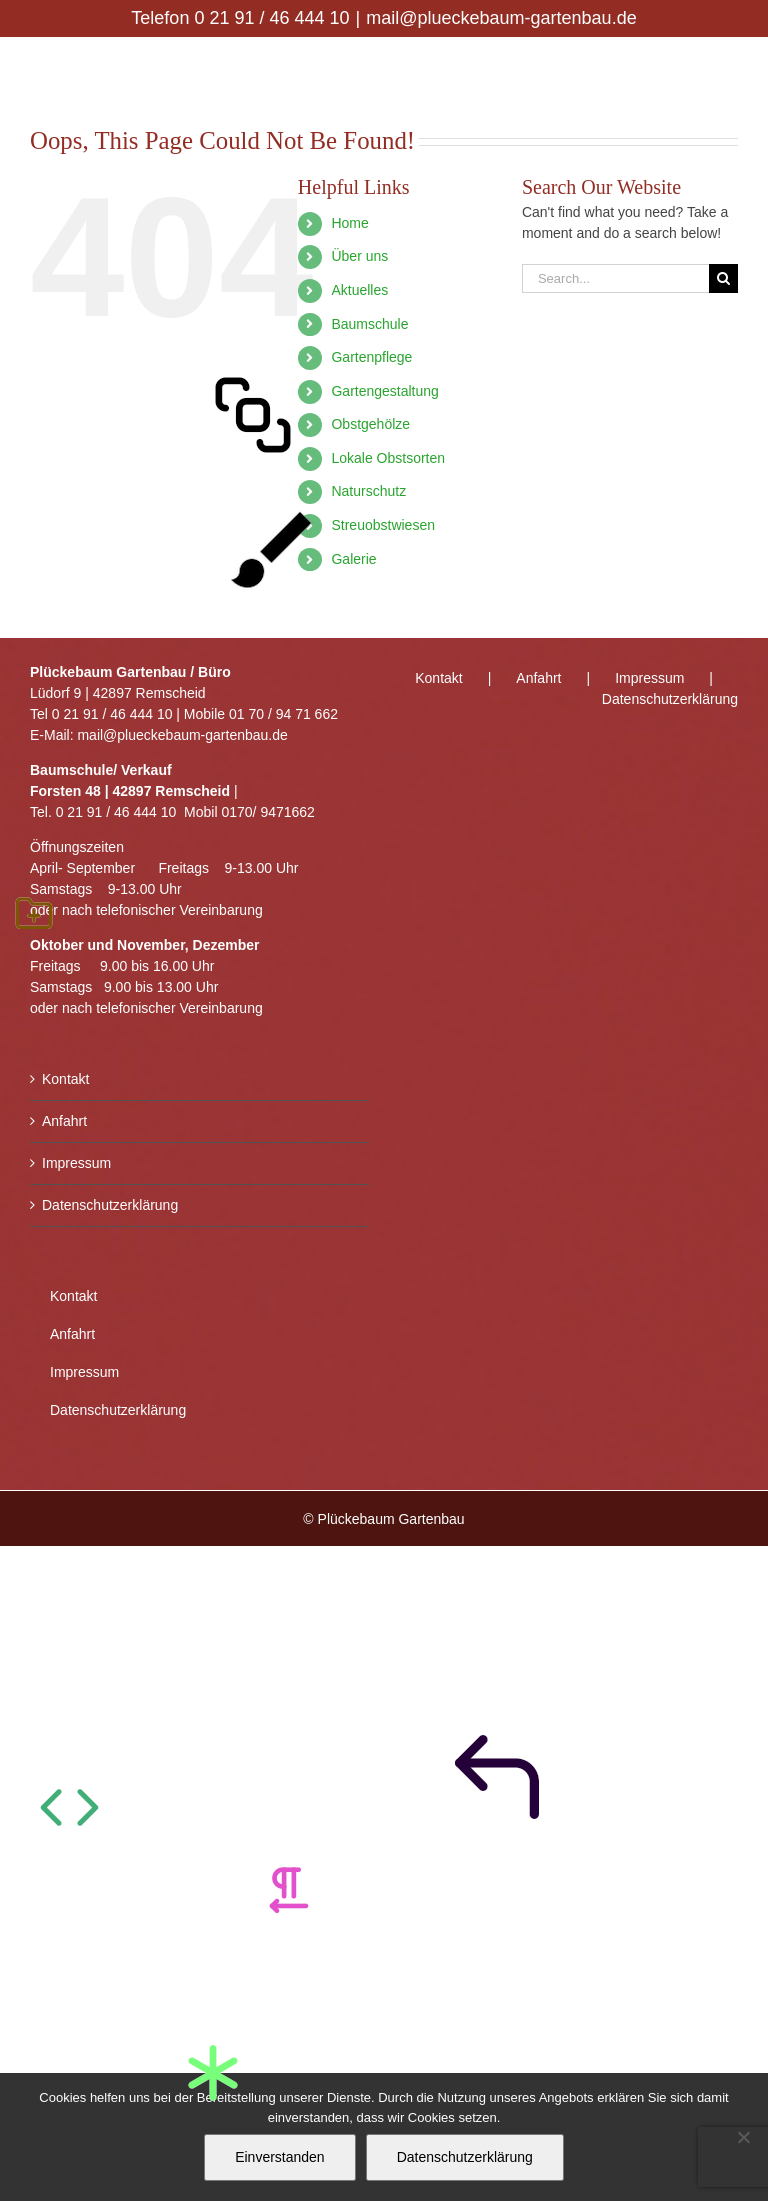 The image size is (768, 2201). What do you see at coordinates (272, 550) in the screenshot?
I see `access drawing or painting tools` at bounding box center [272, 550].